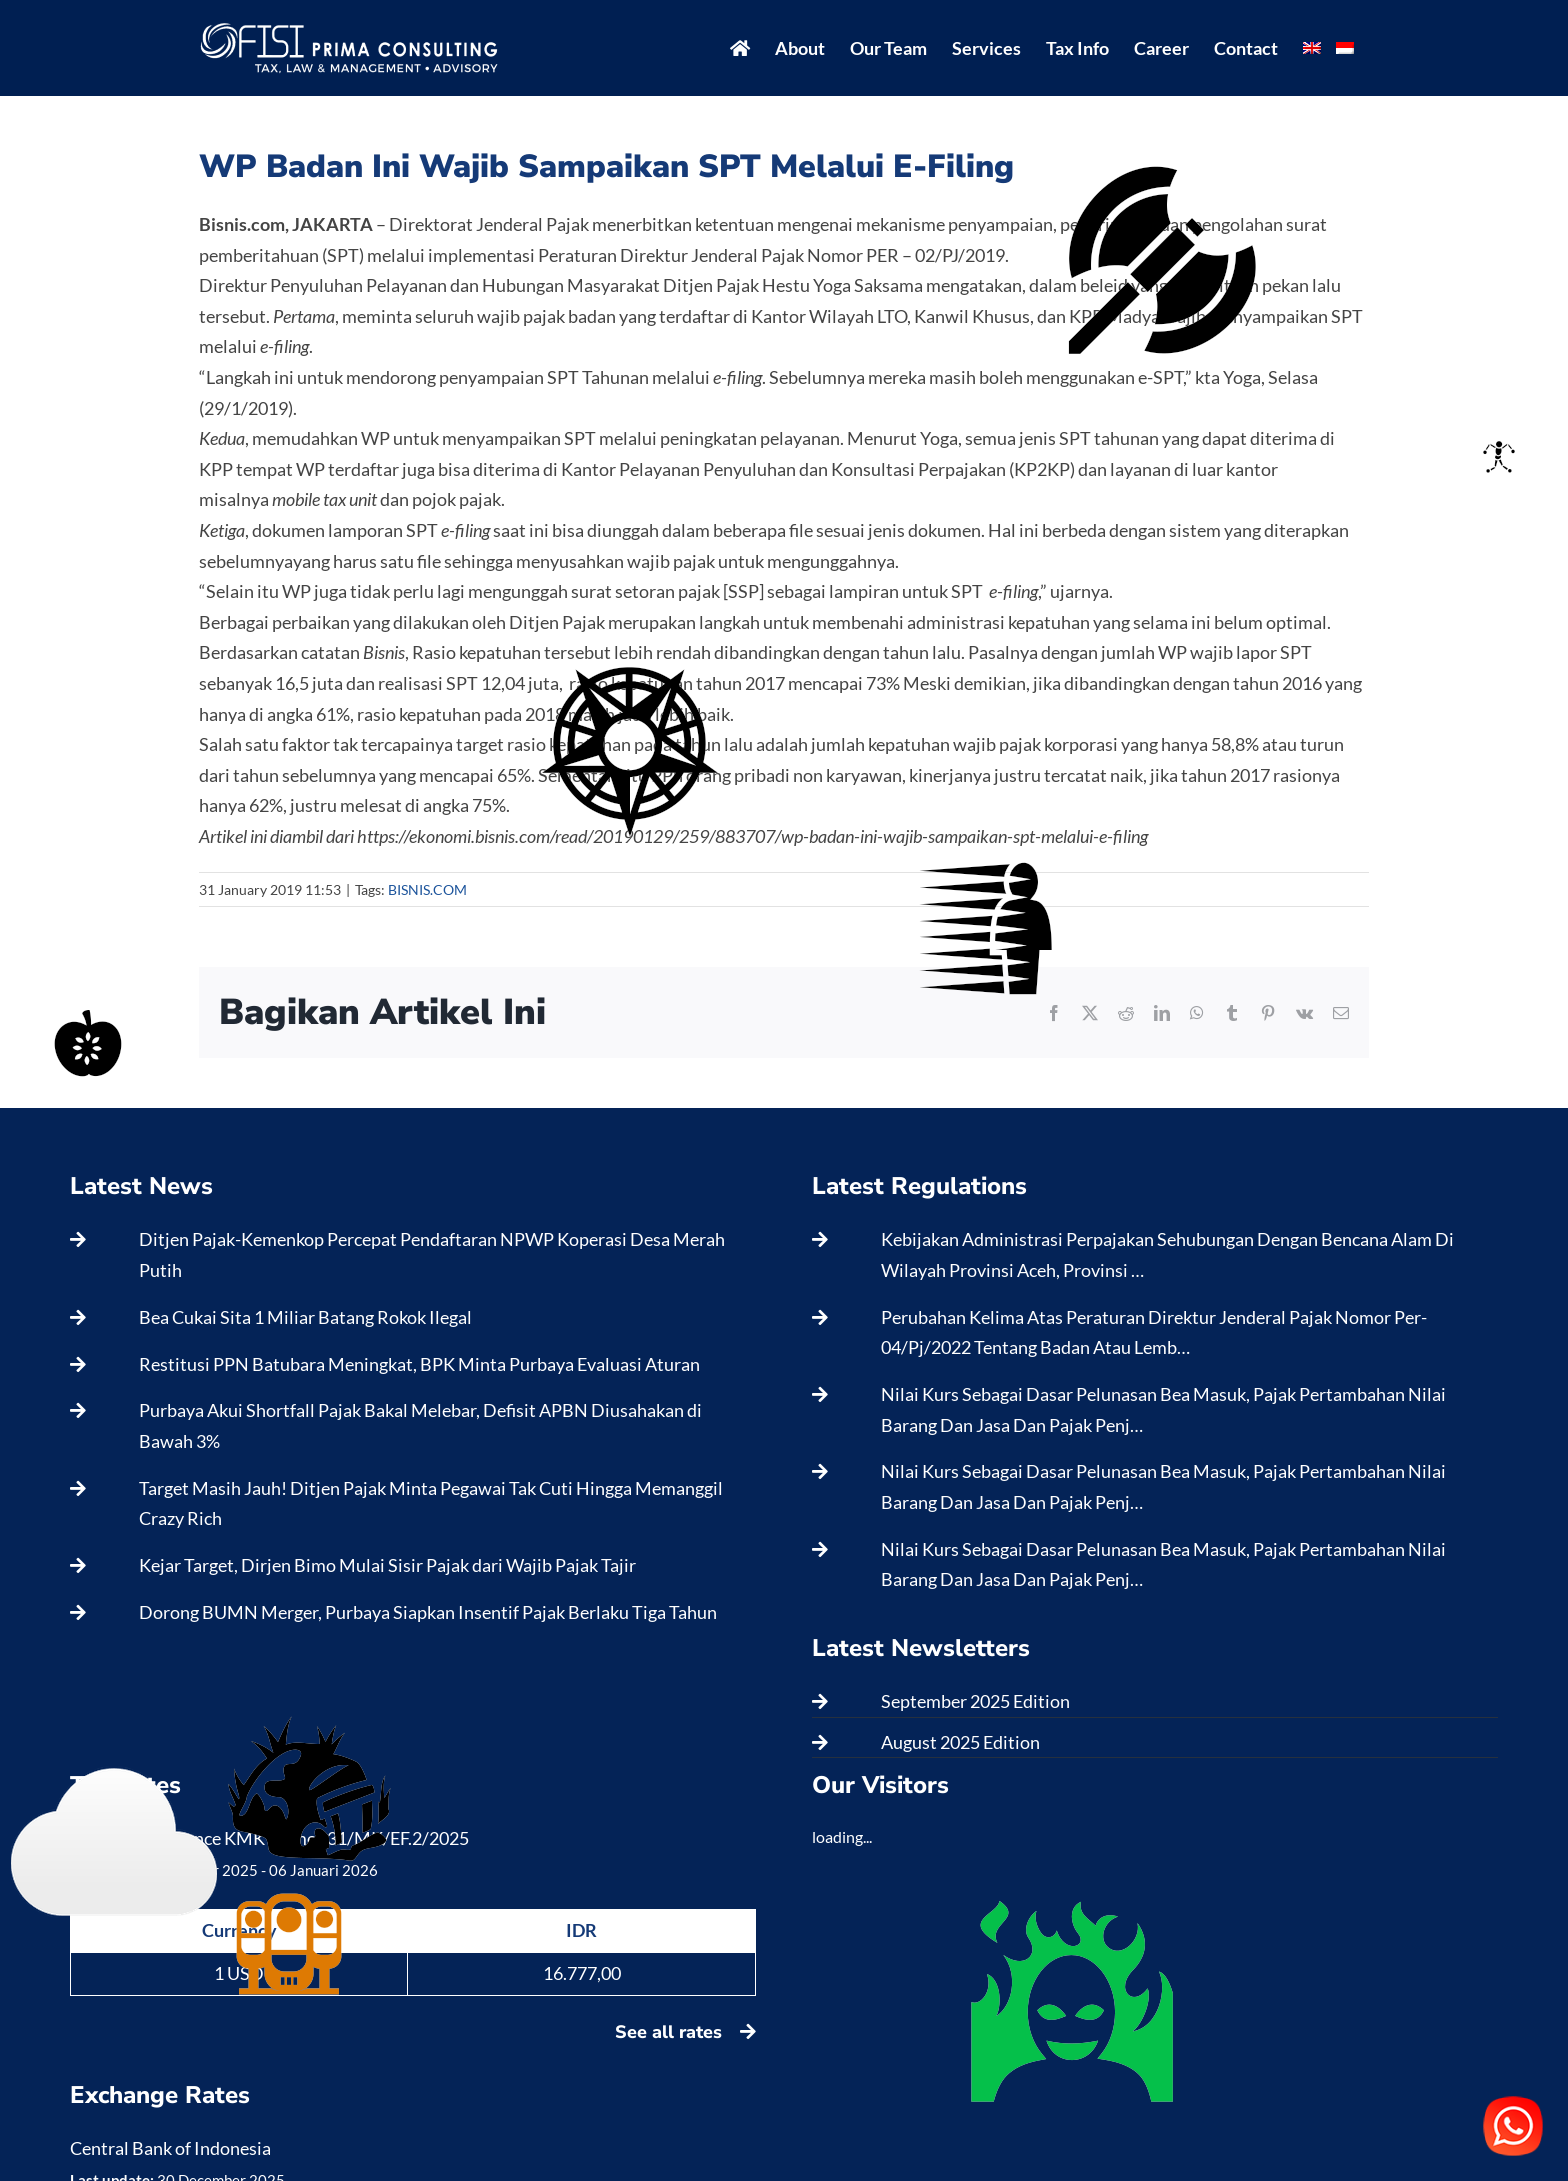 The height and width of the screenshot is (2181, 1568). Describe the element at coordinates (986, 929) in the screenshot. I see `indicates evasion or dodge ability activated` at that location.